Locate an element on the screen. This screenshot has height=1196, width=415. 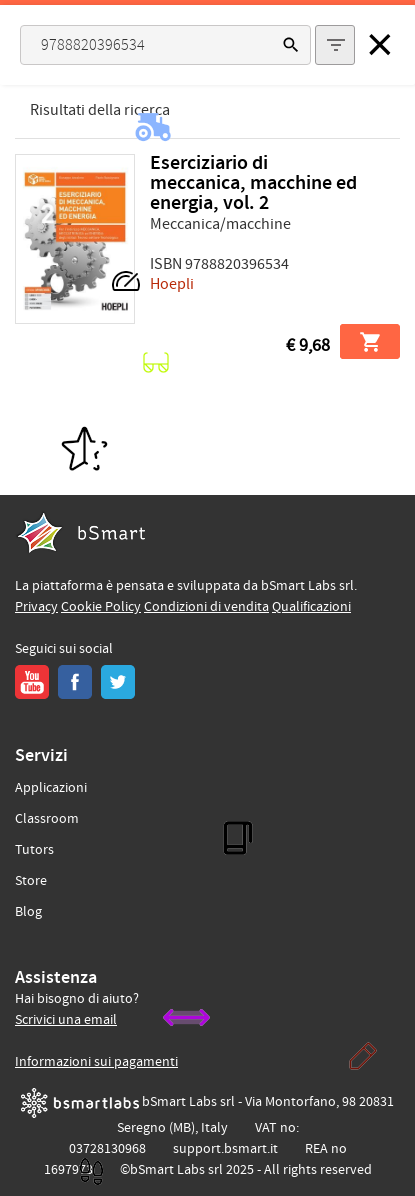
edit content or text is located at coordinates (362, 1056).